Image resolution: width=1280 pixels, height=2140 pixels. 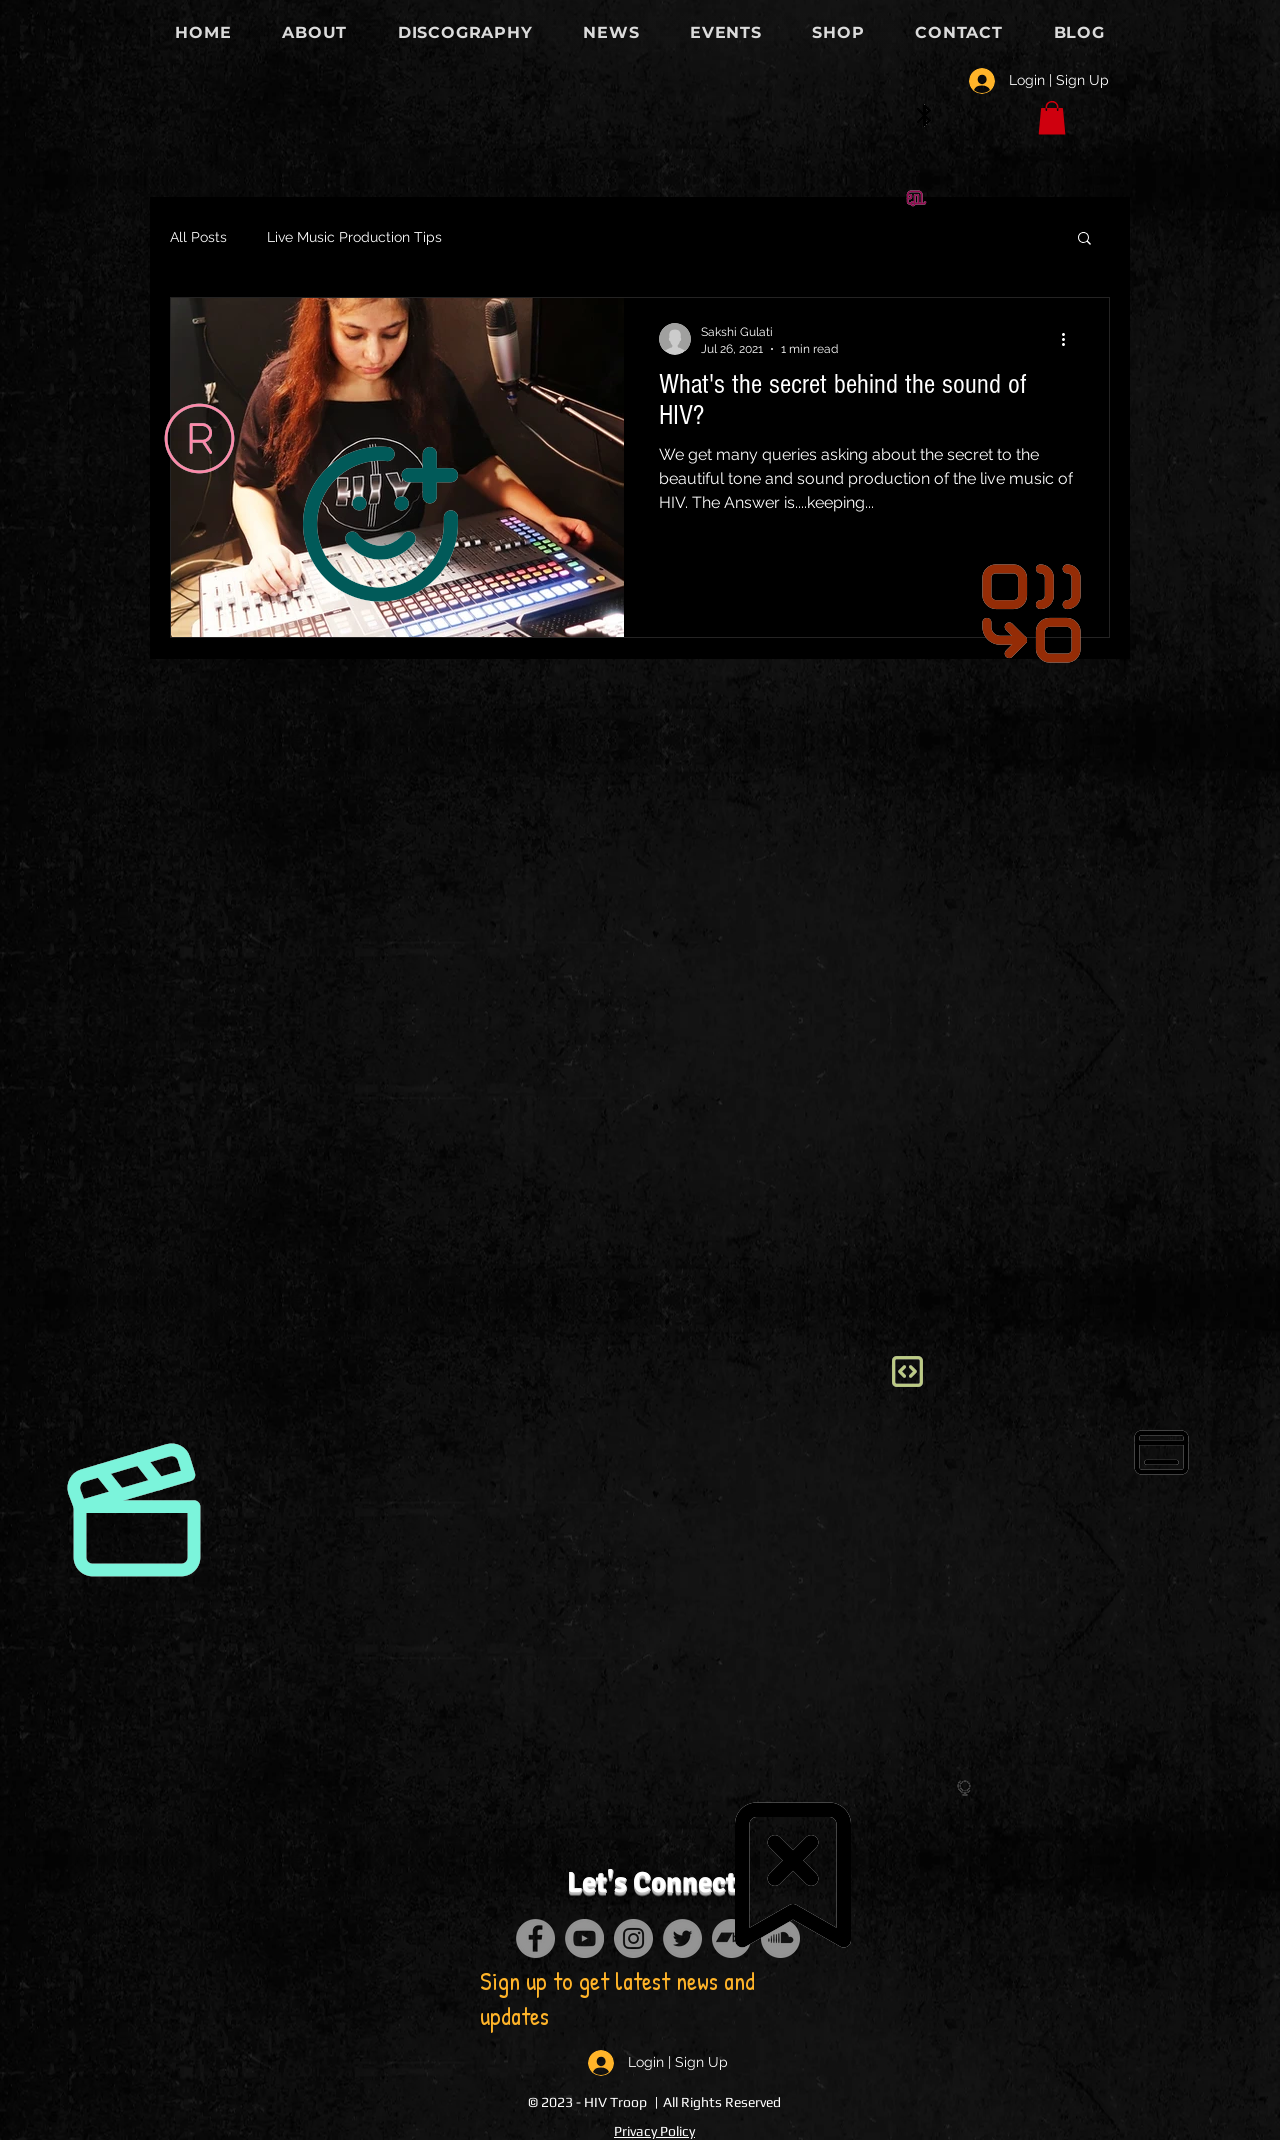 What do you see at coordinates (964, 1787) in the screenshot?
I see `access global or international settings` at bounding box center [964, 1787].